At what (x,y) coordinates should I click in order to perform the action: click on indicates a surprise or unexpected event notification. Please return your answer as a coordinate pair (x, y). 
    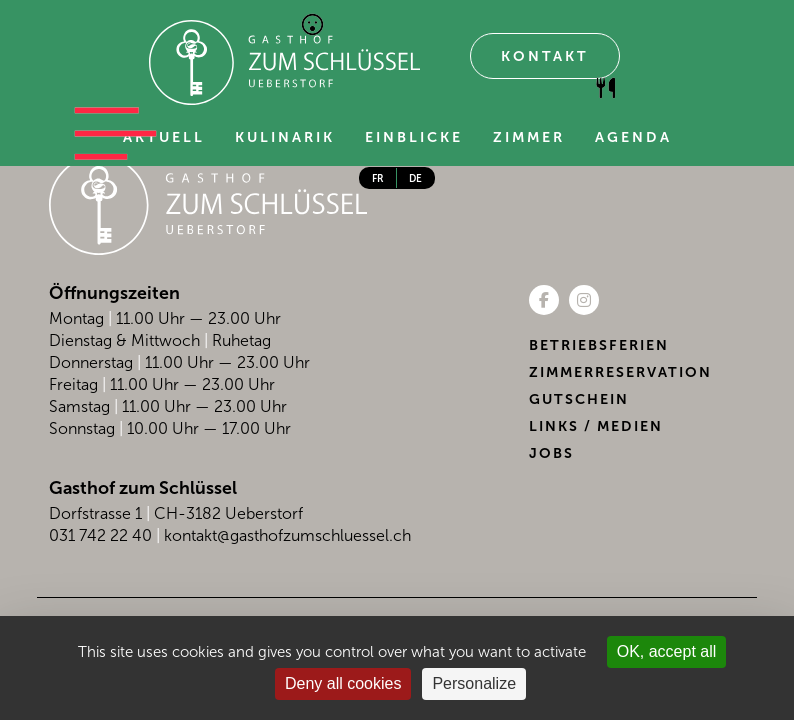
    Looking at the image, I should click on (312, 24).